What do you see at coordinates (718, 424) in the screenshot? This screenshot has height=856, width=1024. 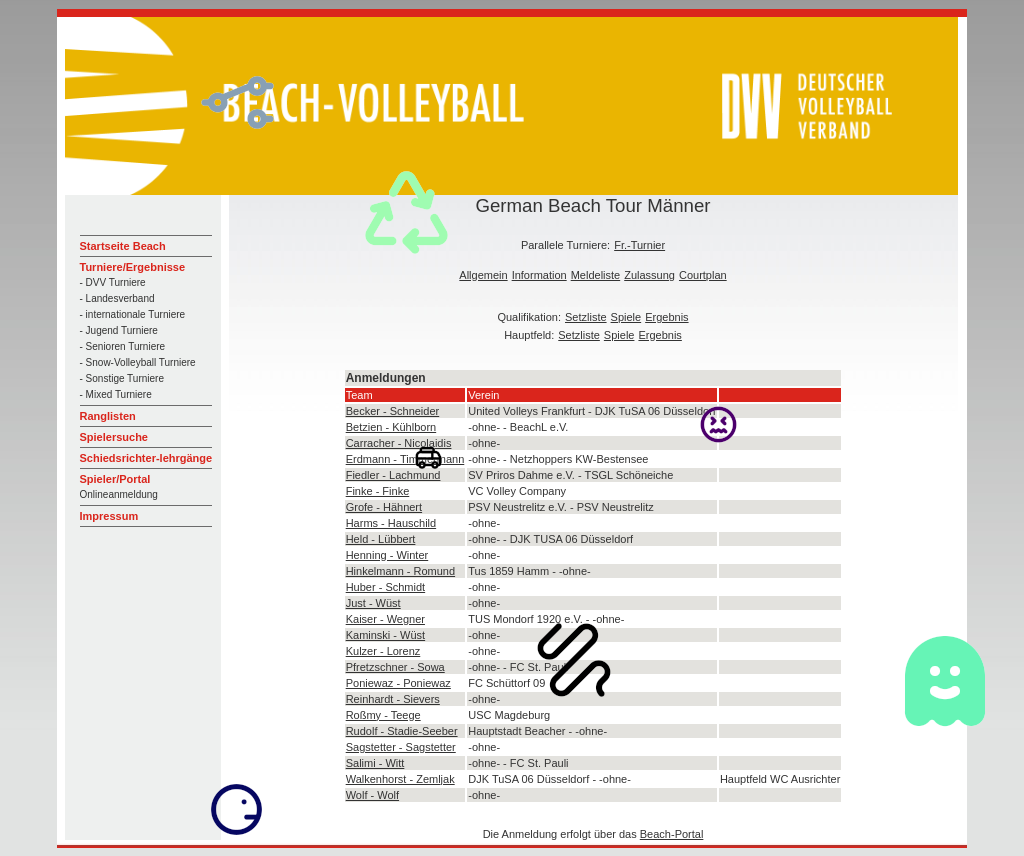 I see `express frustration or anger` at bounding box center [718, 424].